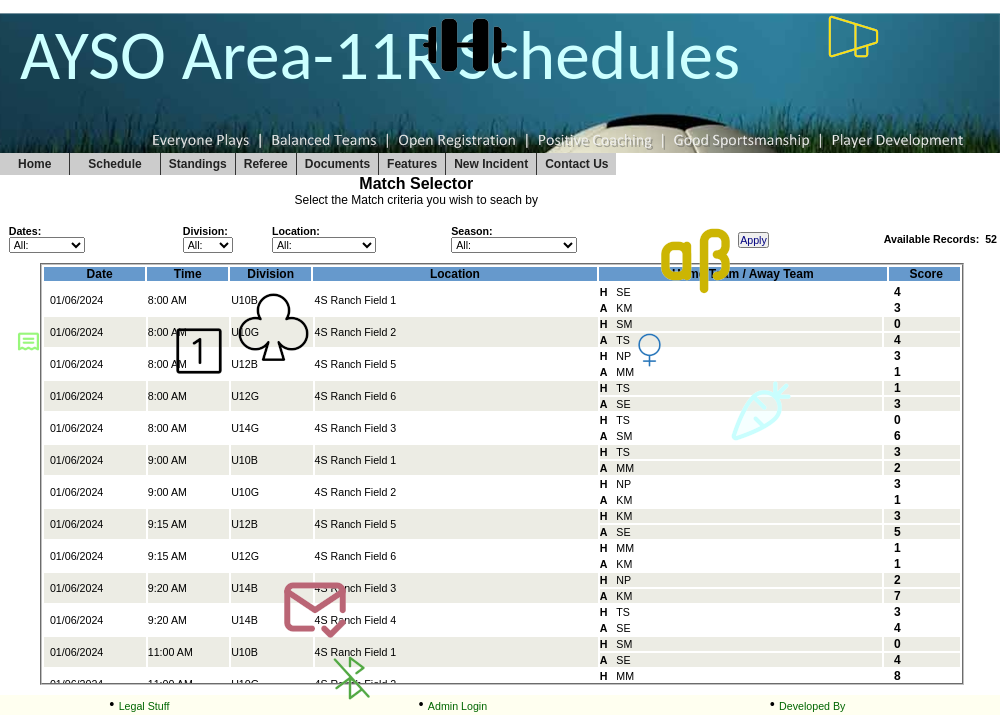 The width and height of the screenshot is (1000, 720). I want to click on make an announcement, so click(851, 38).